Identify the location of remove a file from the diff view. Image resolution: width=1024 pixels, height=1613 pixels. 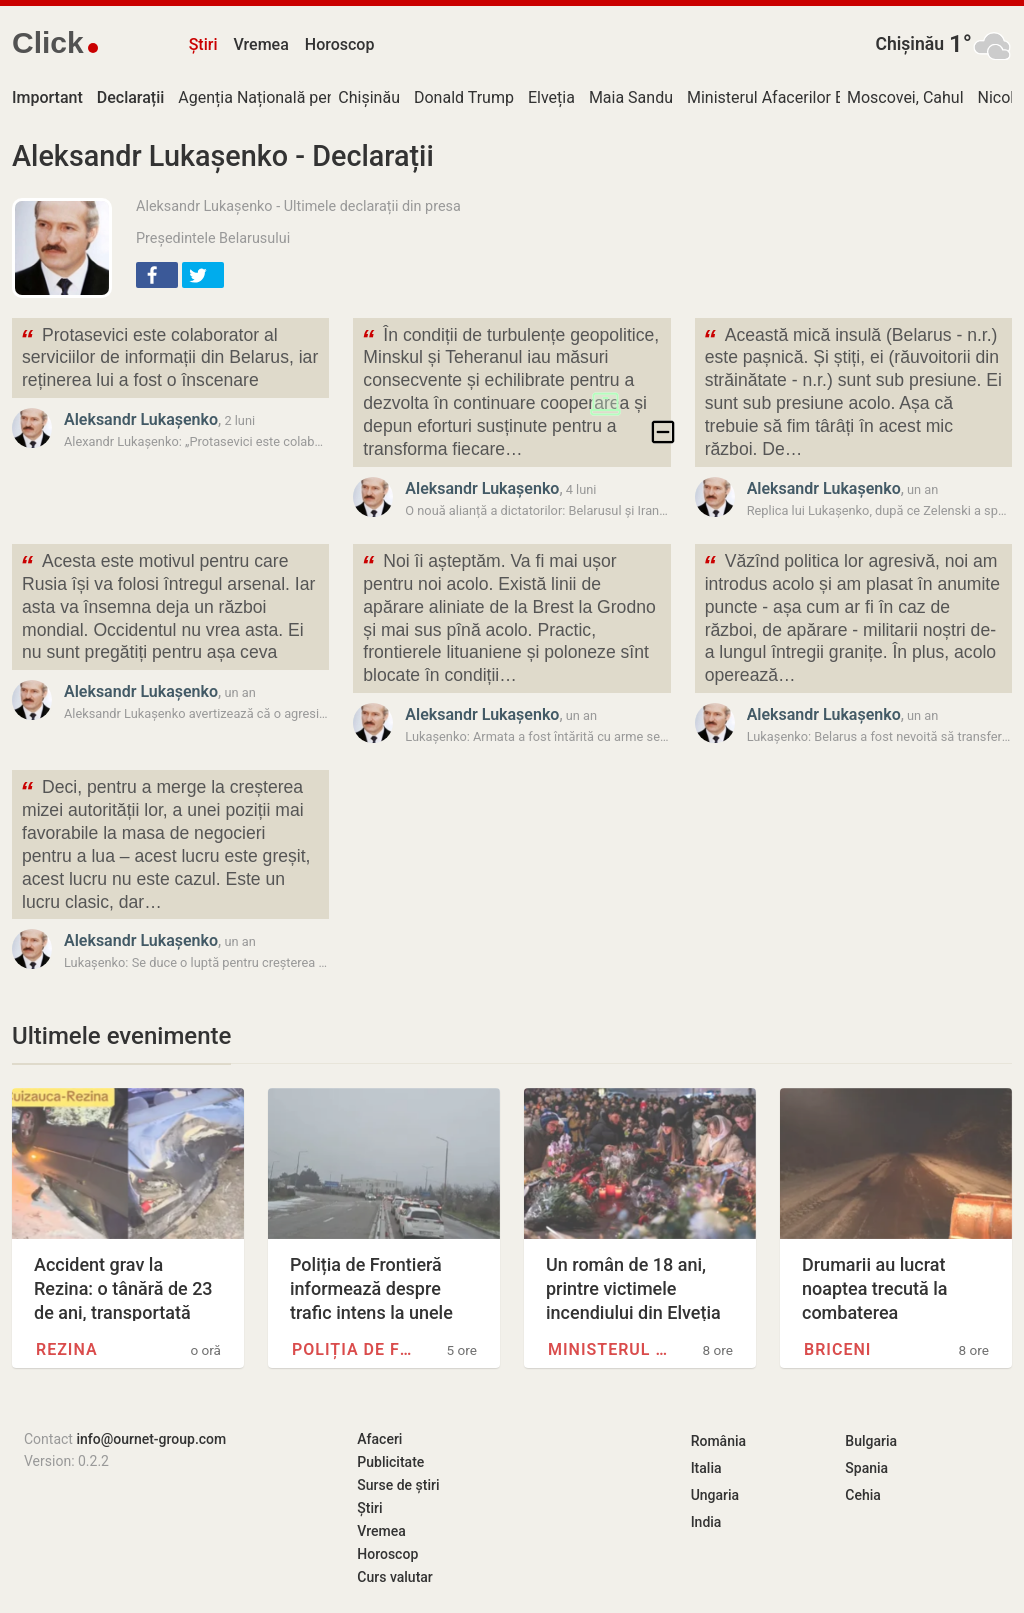
(663, 432).